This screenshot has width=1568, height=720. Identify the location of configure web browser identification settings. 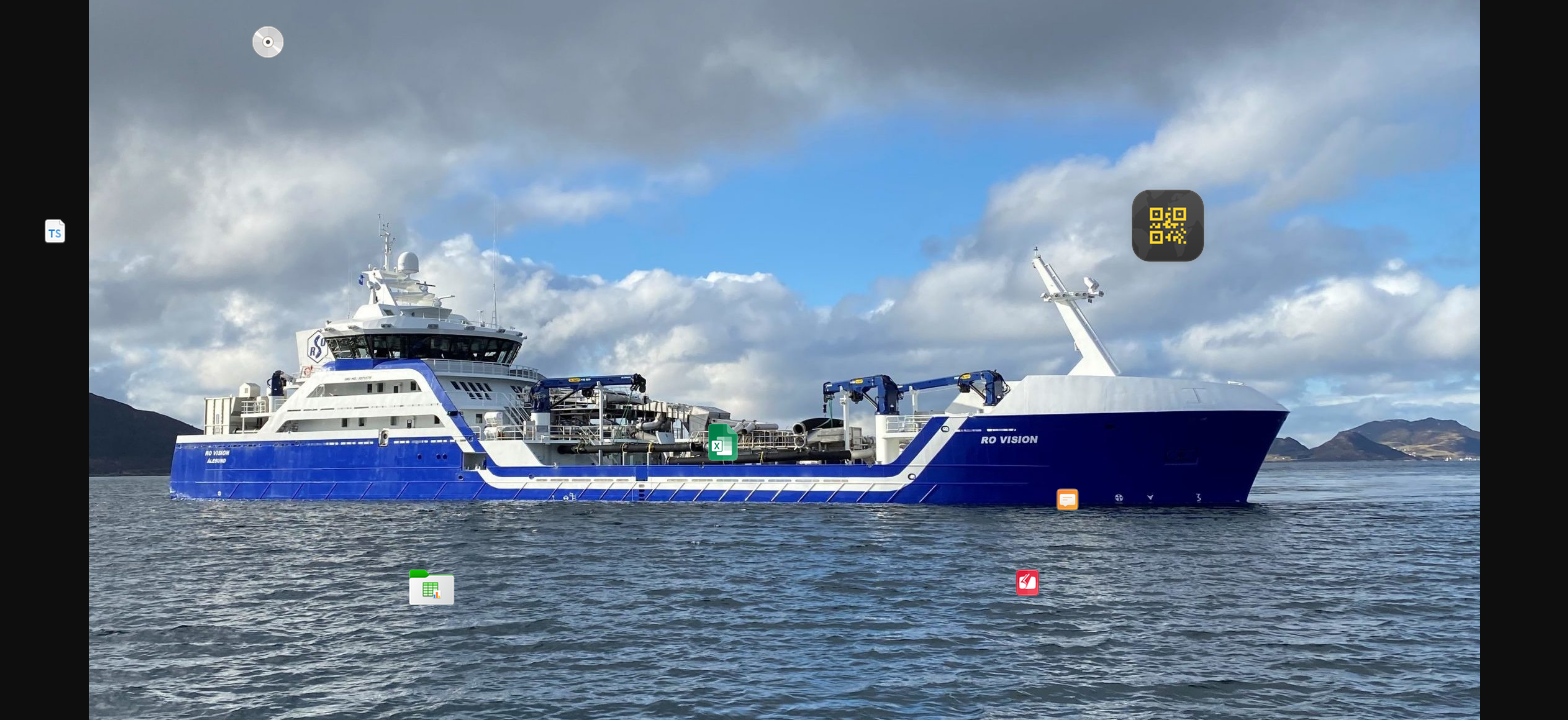
(1168, 227).